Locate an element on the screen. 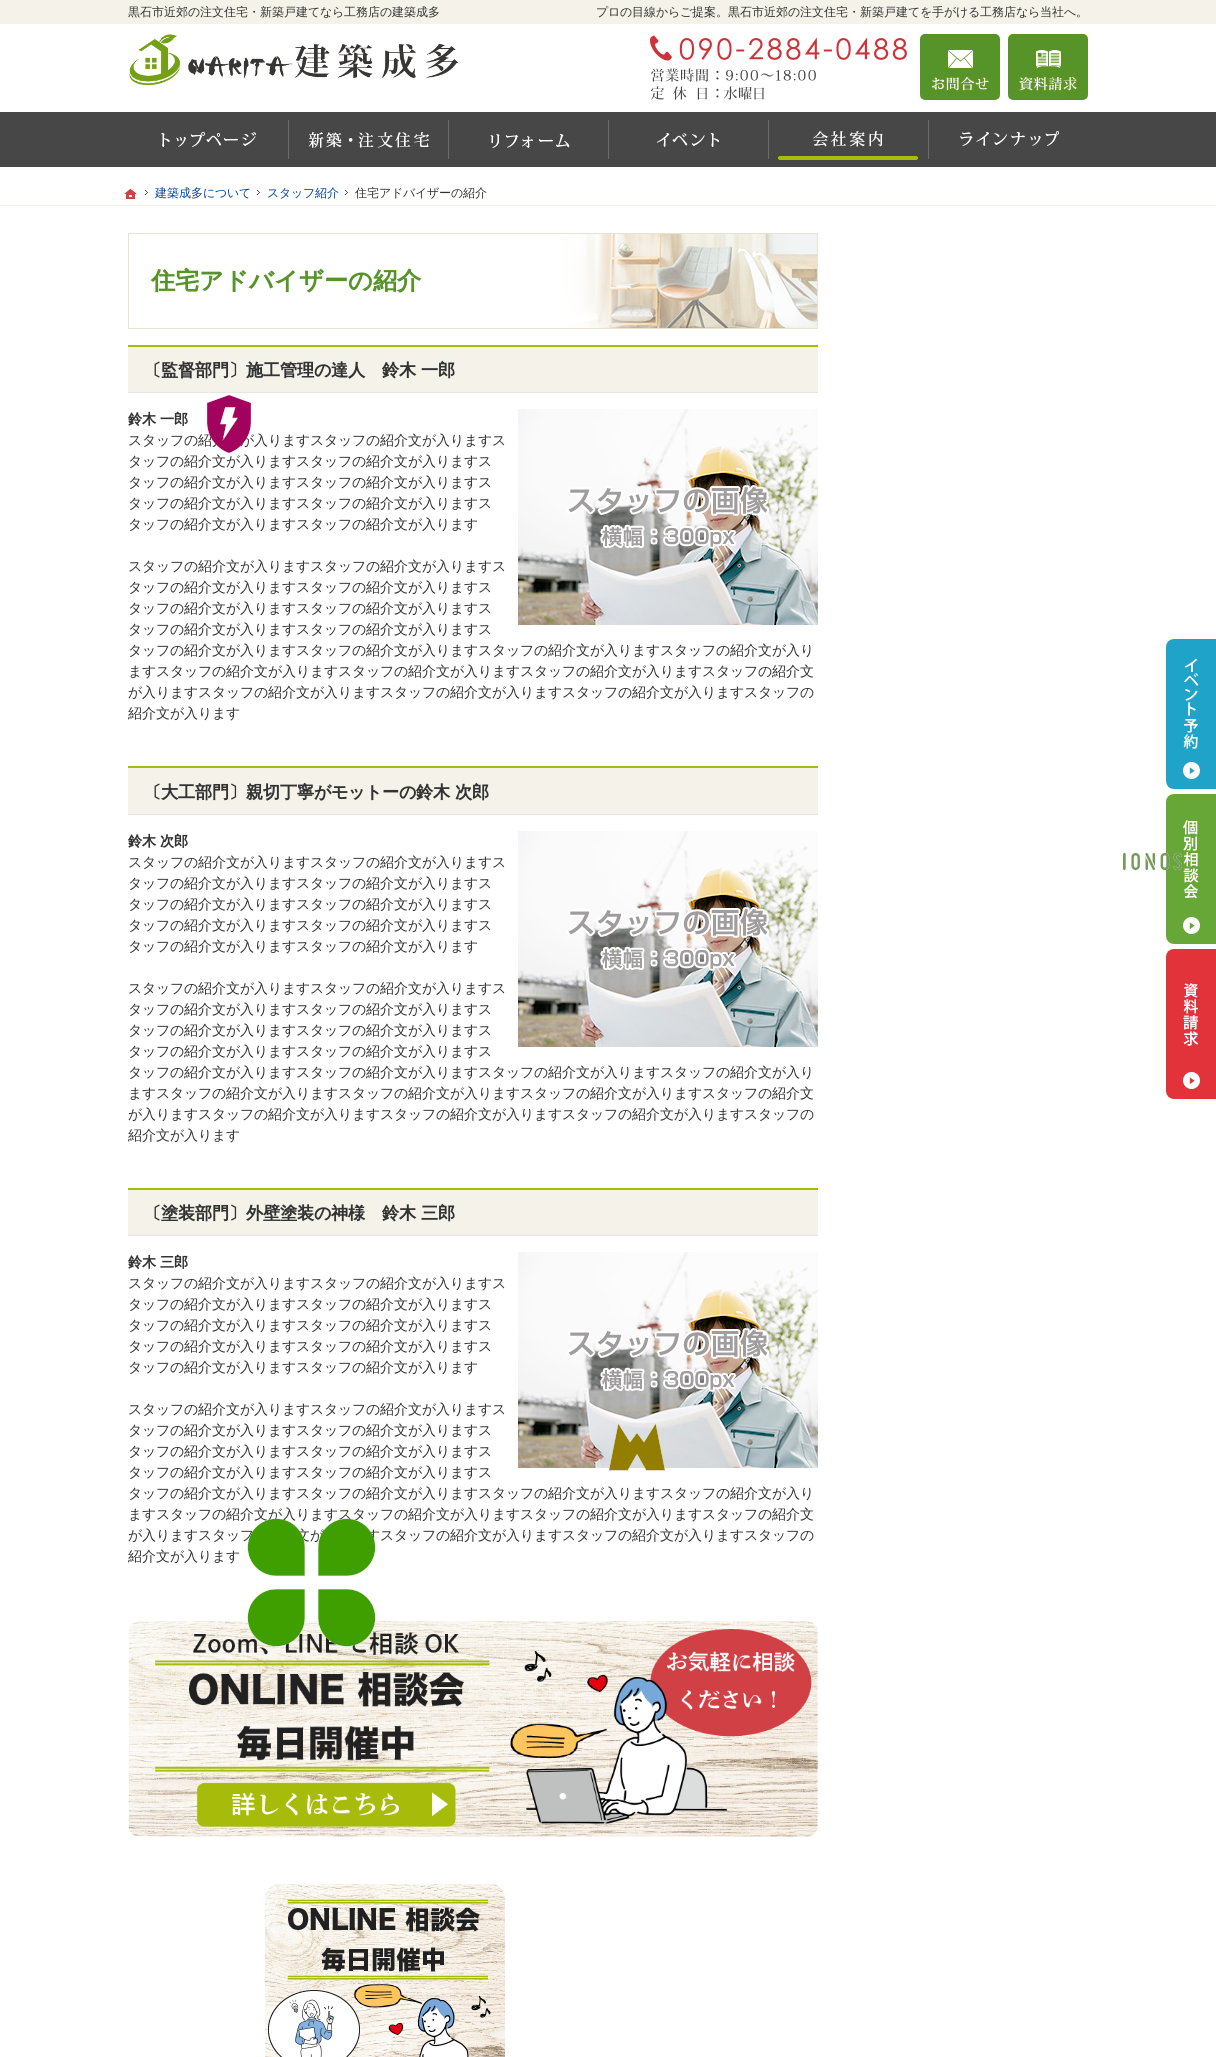  ionos web hosting and cloud services logo is located at coordinates (1152, 861).